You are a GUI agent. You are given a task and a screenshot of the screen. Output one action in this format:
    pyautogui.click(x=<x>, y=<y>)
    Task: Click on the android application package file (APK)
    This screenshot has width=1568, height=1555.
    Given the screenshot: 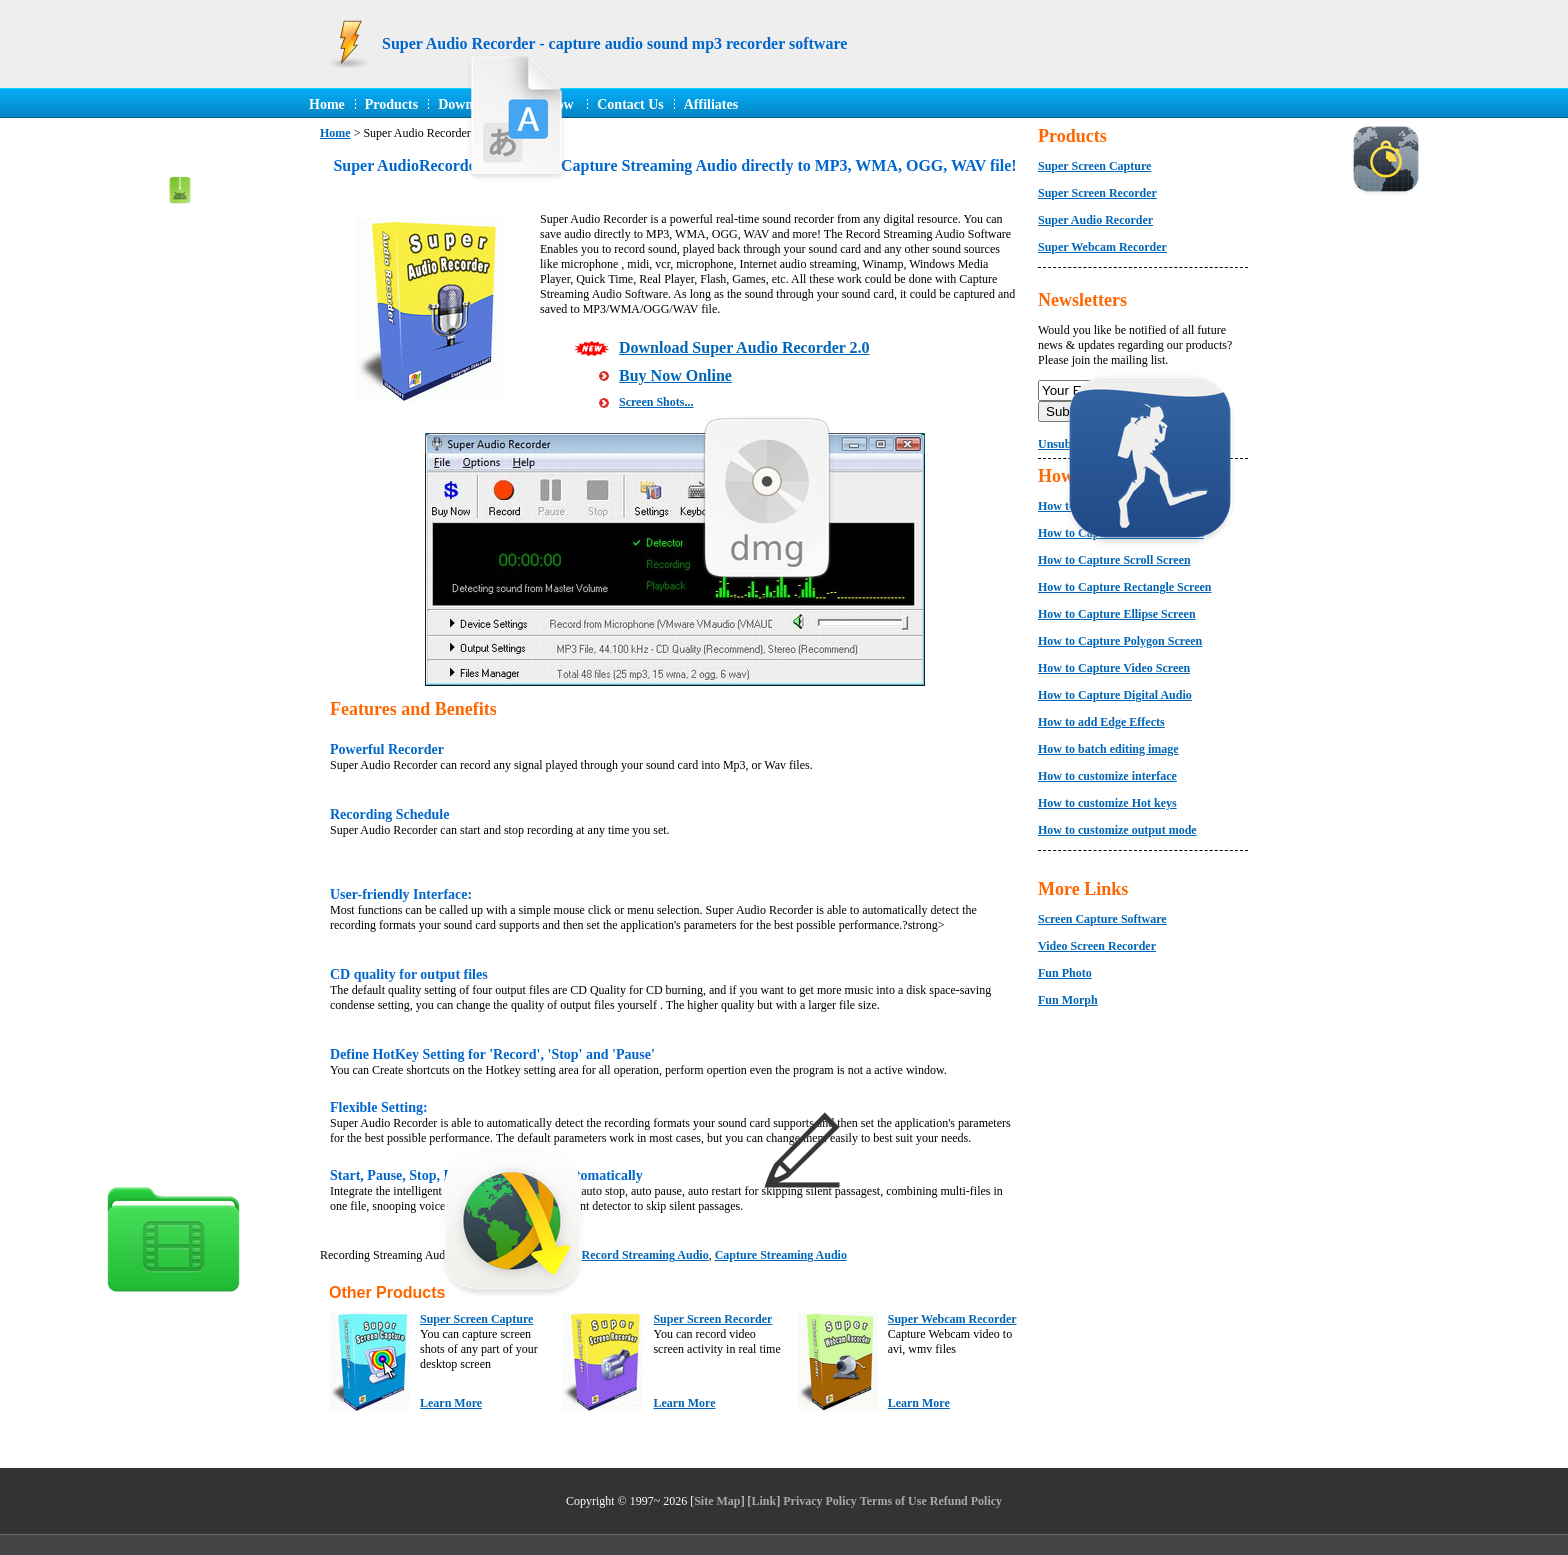 What is the action you would take?
    pyautogui.click(x=180, y=190)
    